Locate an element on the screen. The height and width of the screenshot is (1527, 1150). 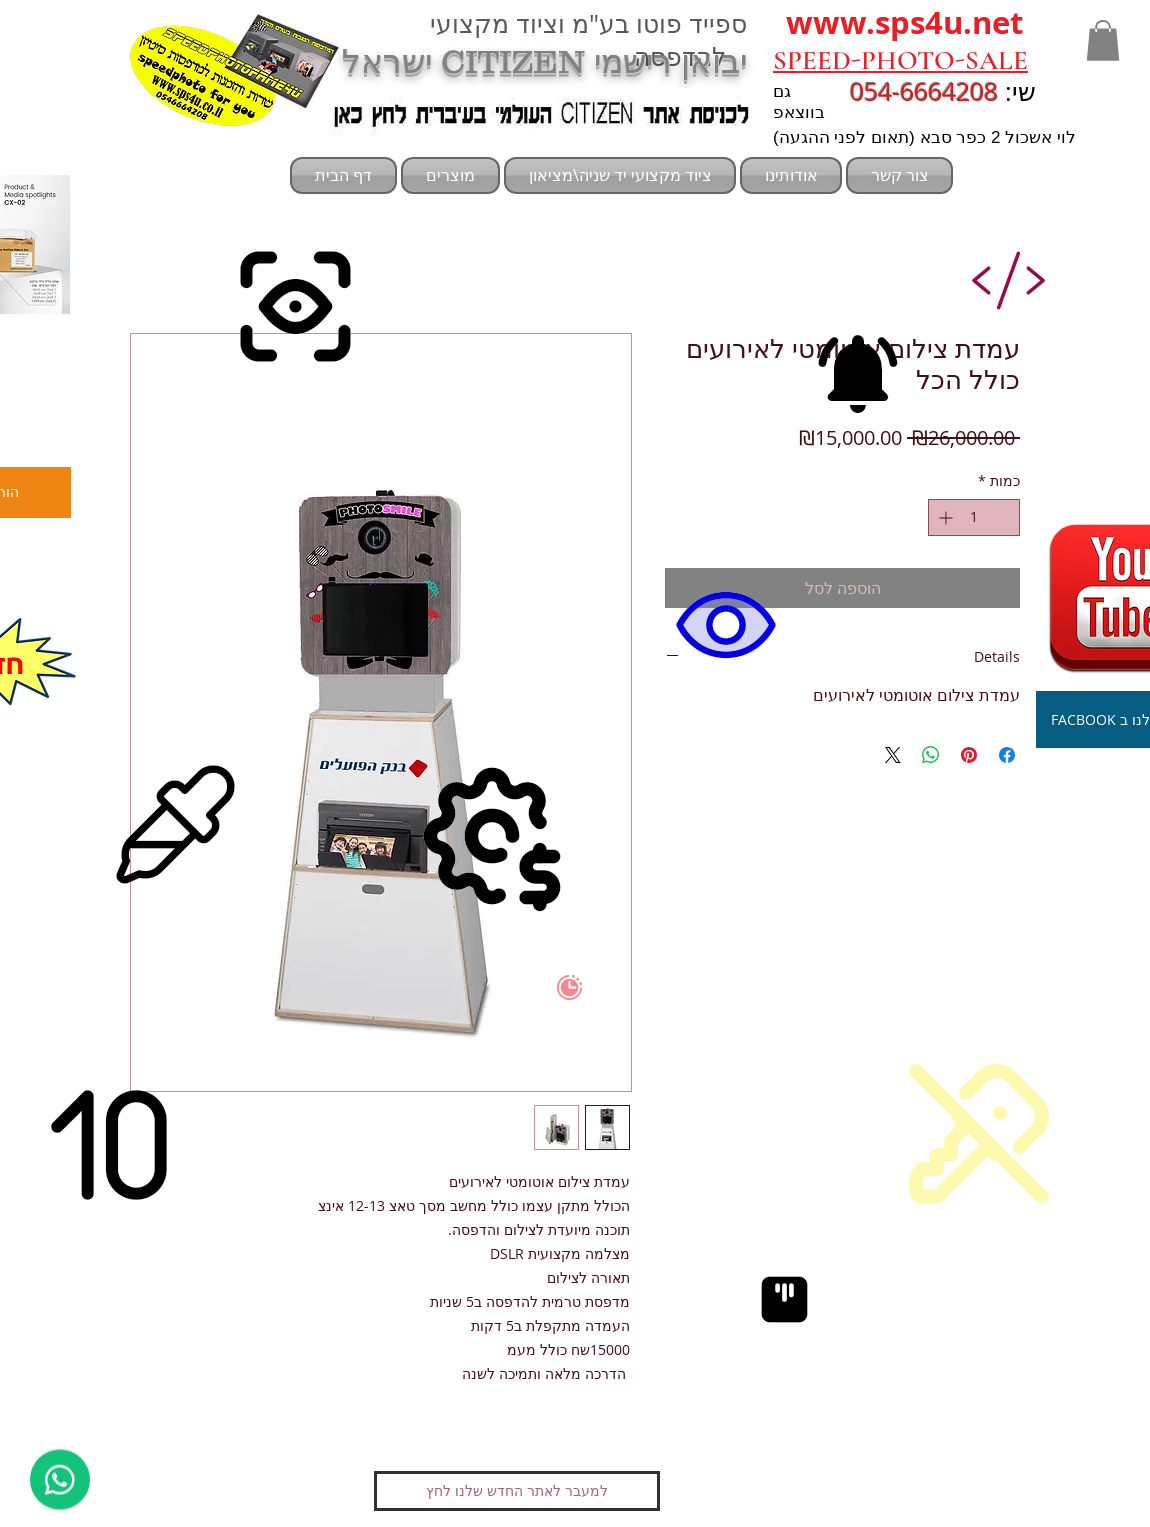
view countdown timer is located at coordinates (569, 987).